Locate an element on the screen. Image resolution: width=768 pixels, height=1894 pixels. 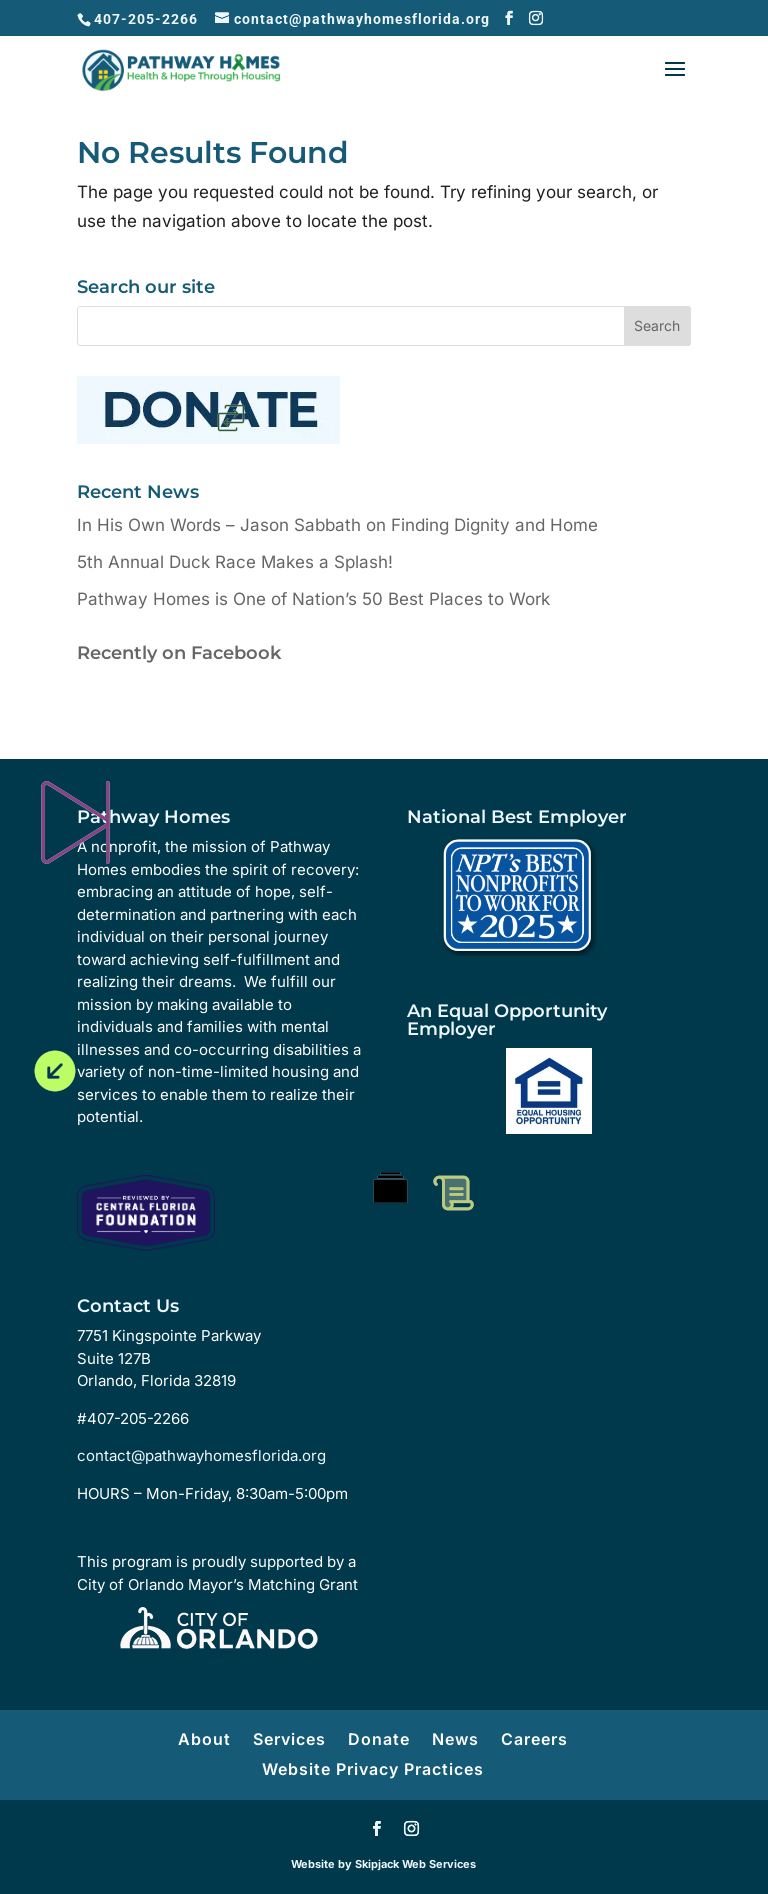
view your photo albums is located at coordinates (390, 1187).